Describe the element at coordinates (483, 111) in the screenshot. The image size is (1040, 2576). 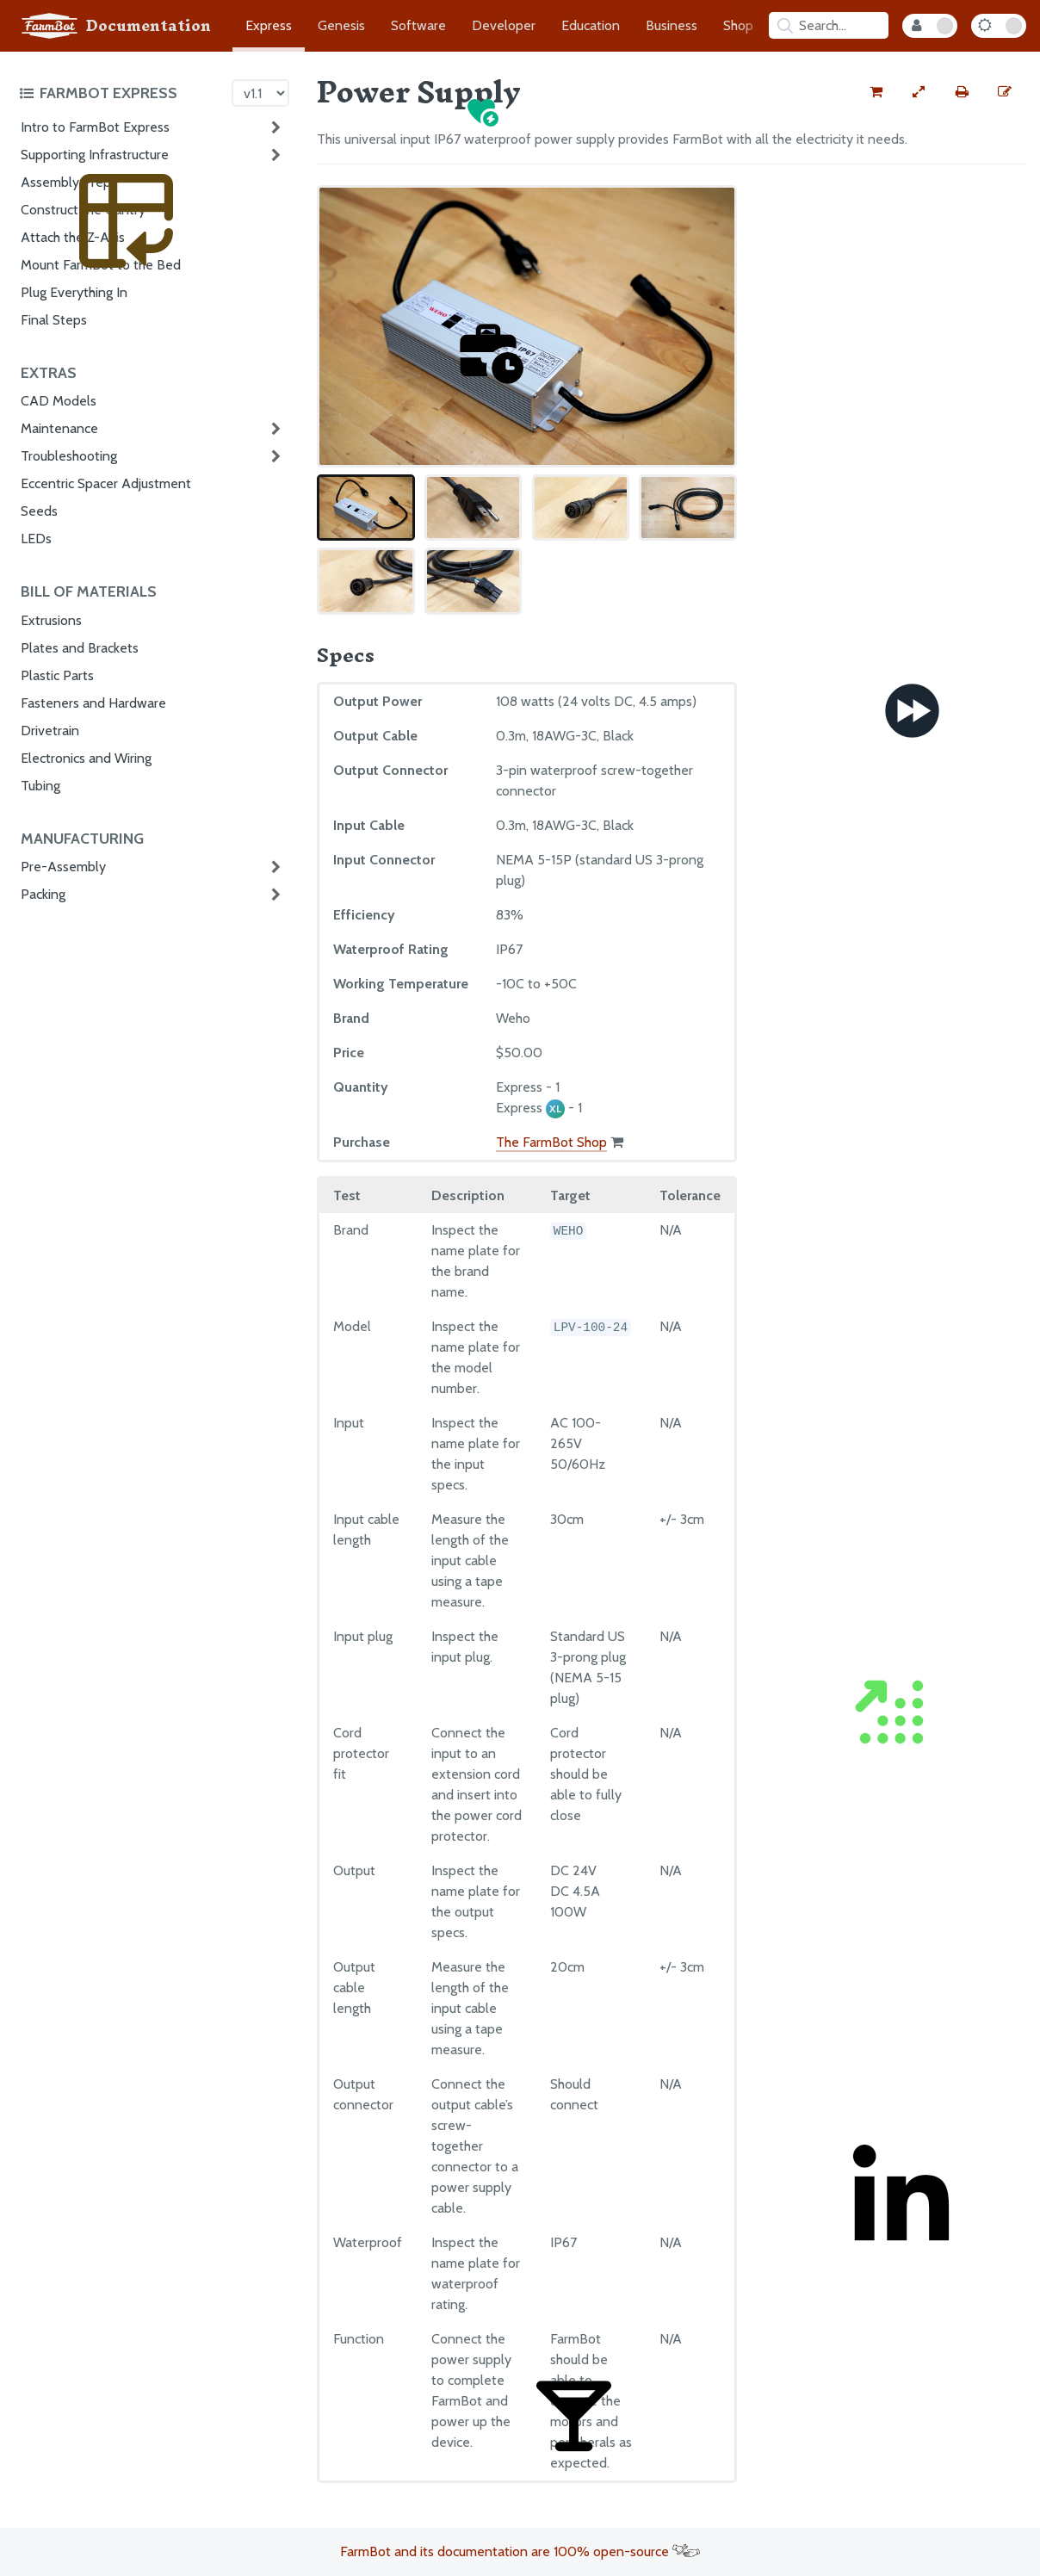
I see `quick access to favorite charging stations` at that location.